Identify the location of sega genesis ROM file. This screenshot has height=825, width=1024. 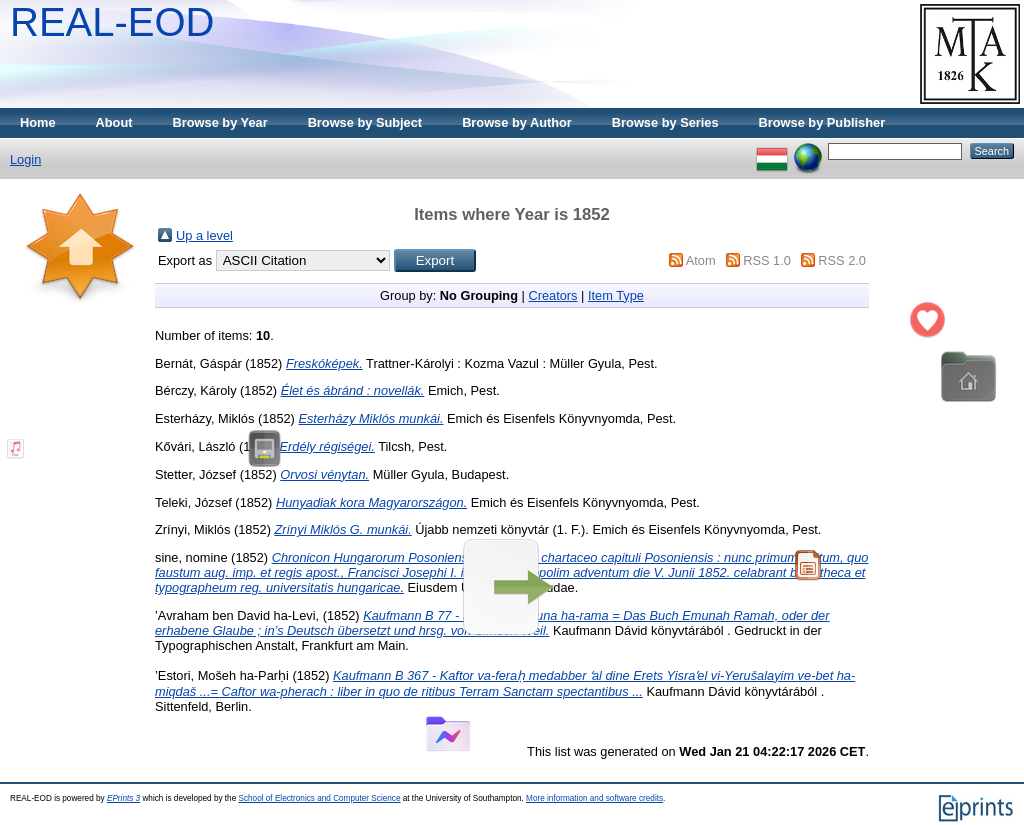
(264, 448).